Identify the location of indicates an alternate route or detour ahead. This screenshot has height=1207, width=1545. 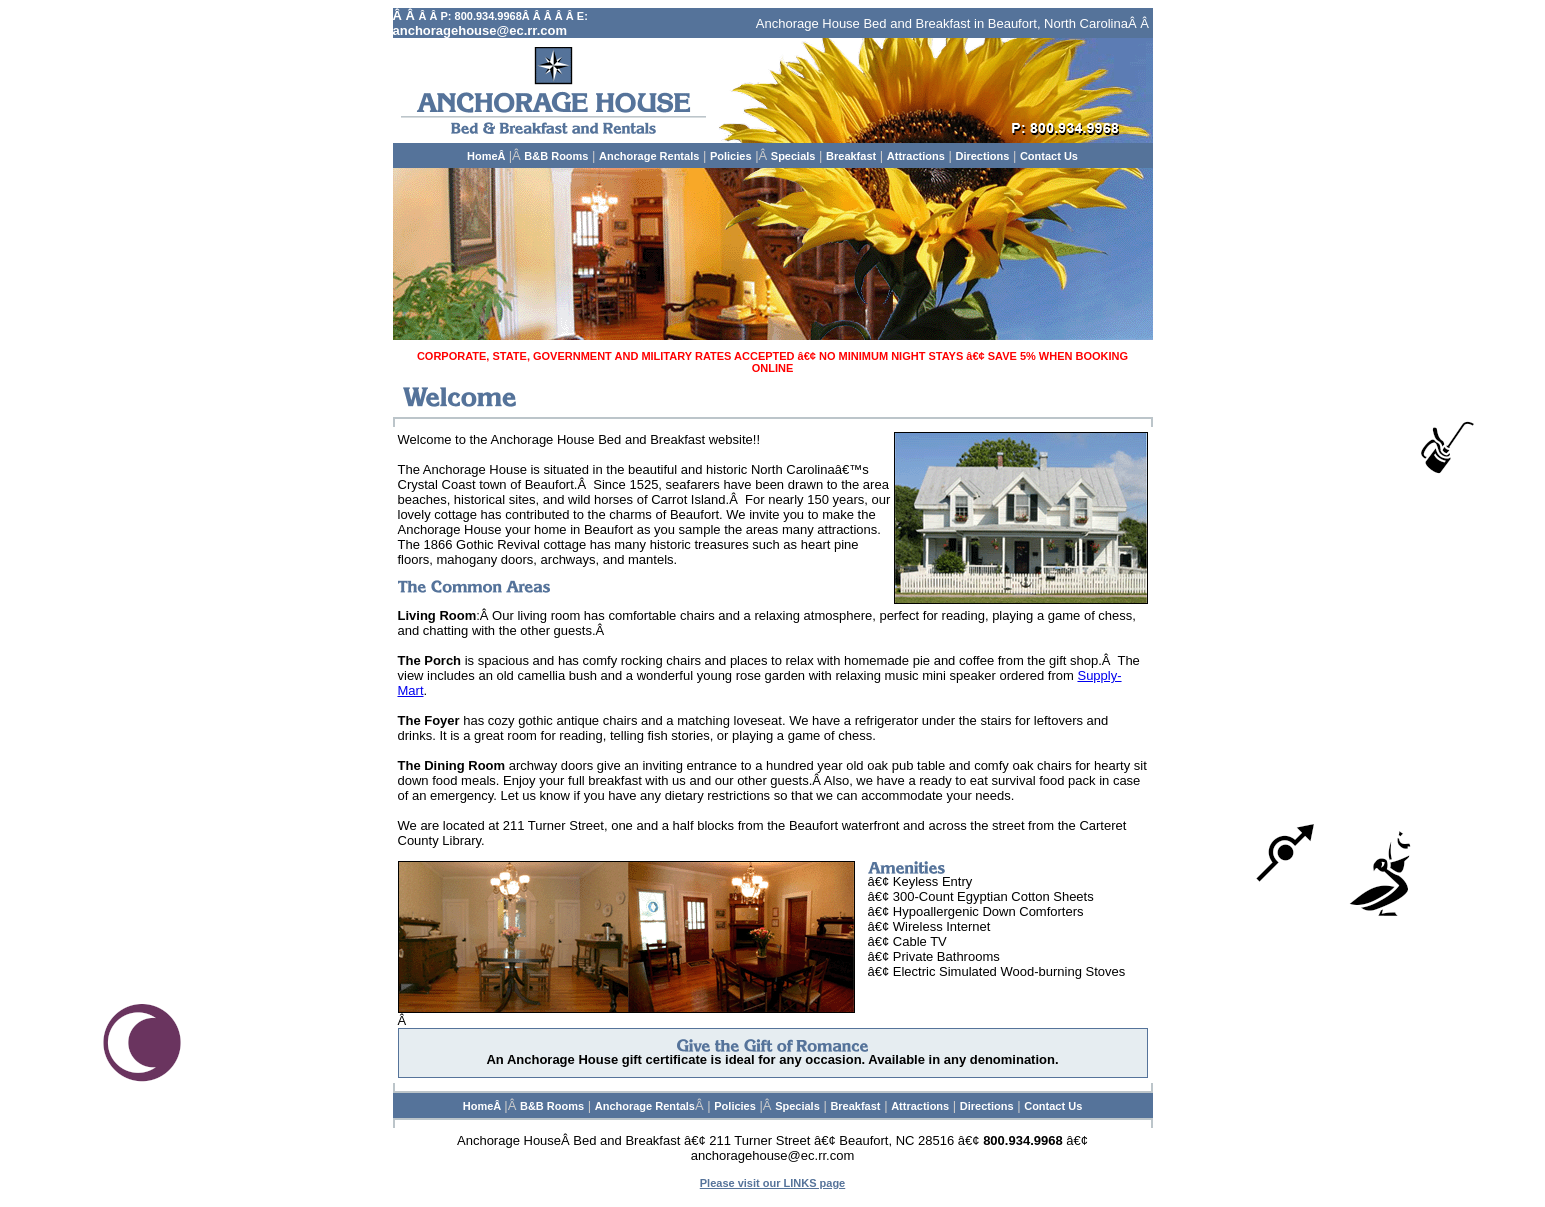
(1285, 852).